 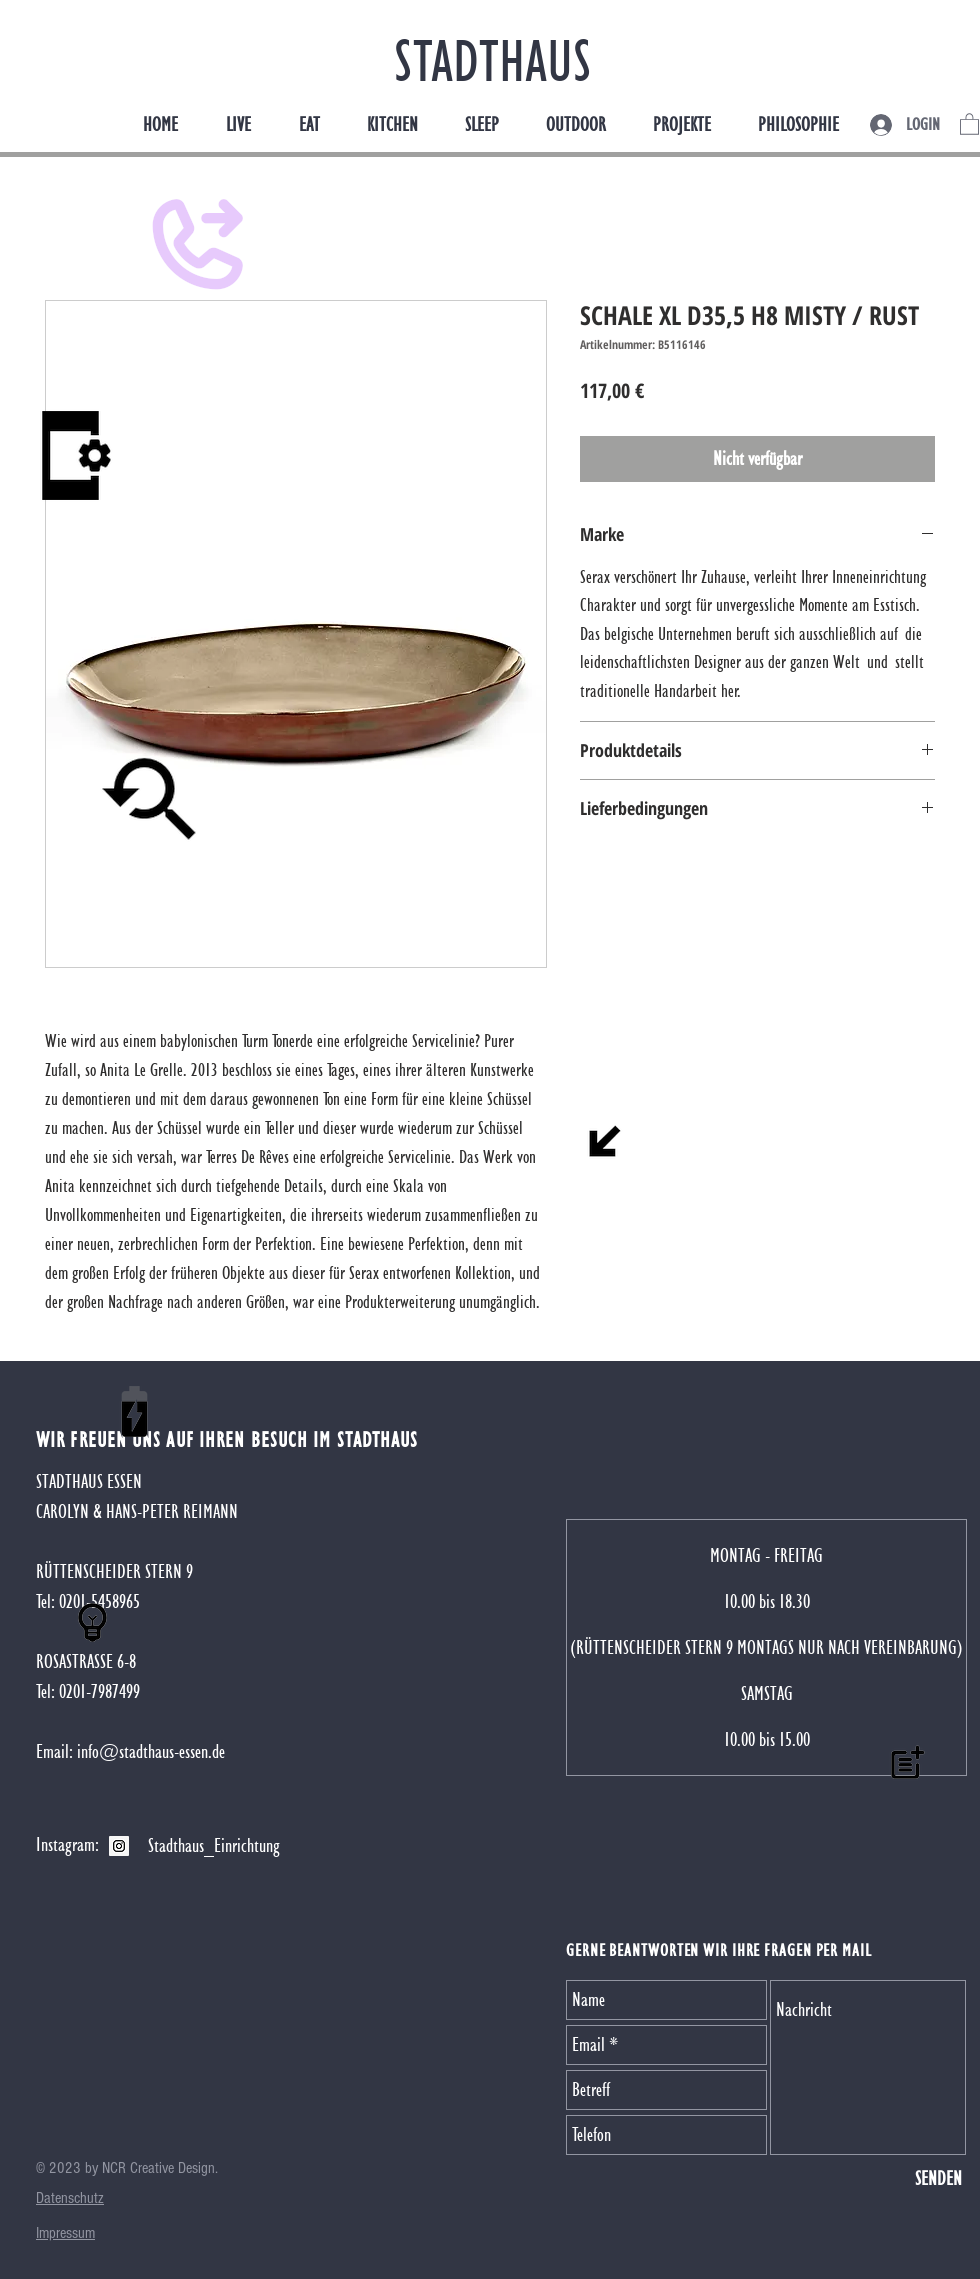 What do you see at coordinates (92, 1621) in the screenshot?
I see `view tips or suggestions` at bounding box center [92, 1621].